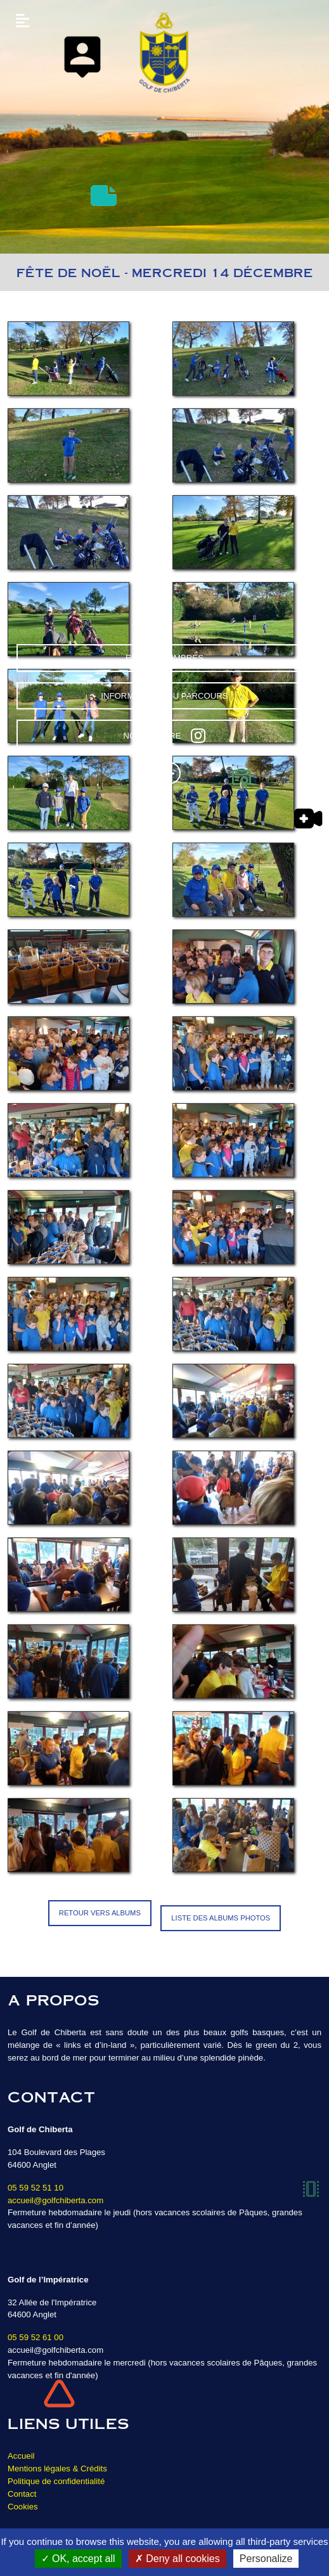 The height and width of the screenshot is (2576, 329). Describe the element at coordinates (311, 2189) in the screenshot. I see `view container or box element` at that location.